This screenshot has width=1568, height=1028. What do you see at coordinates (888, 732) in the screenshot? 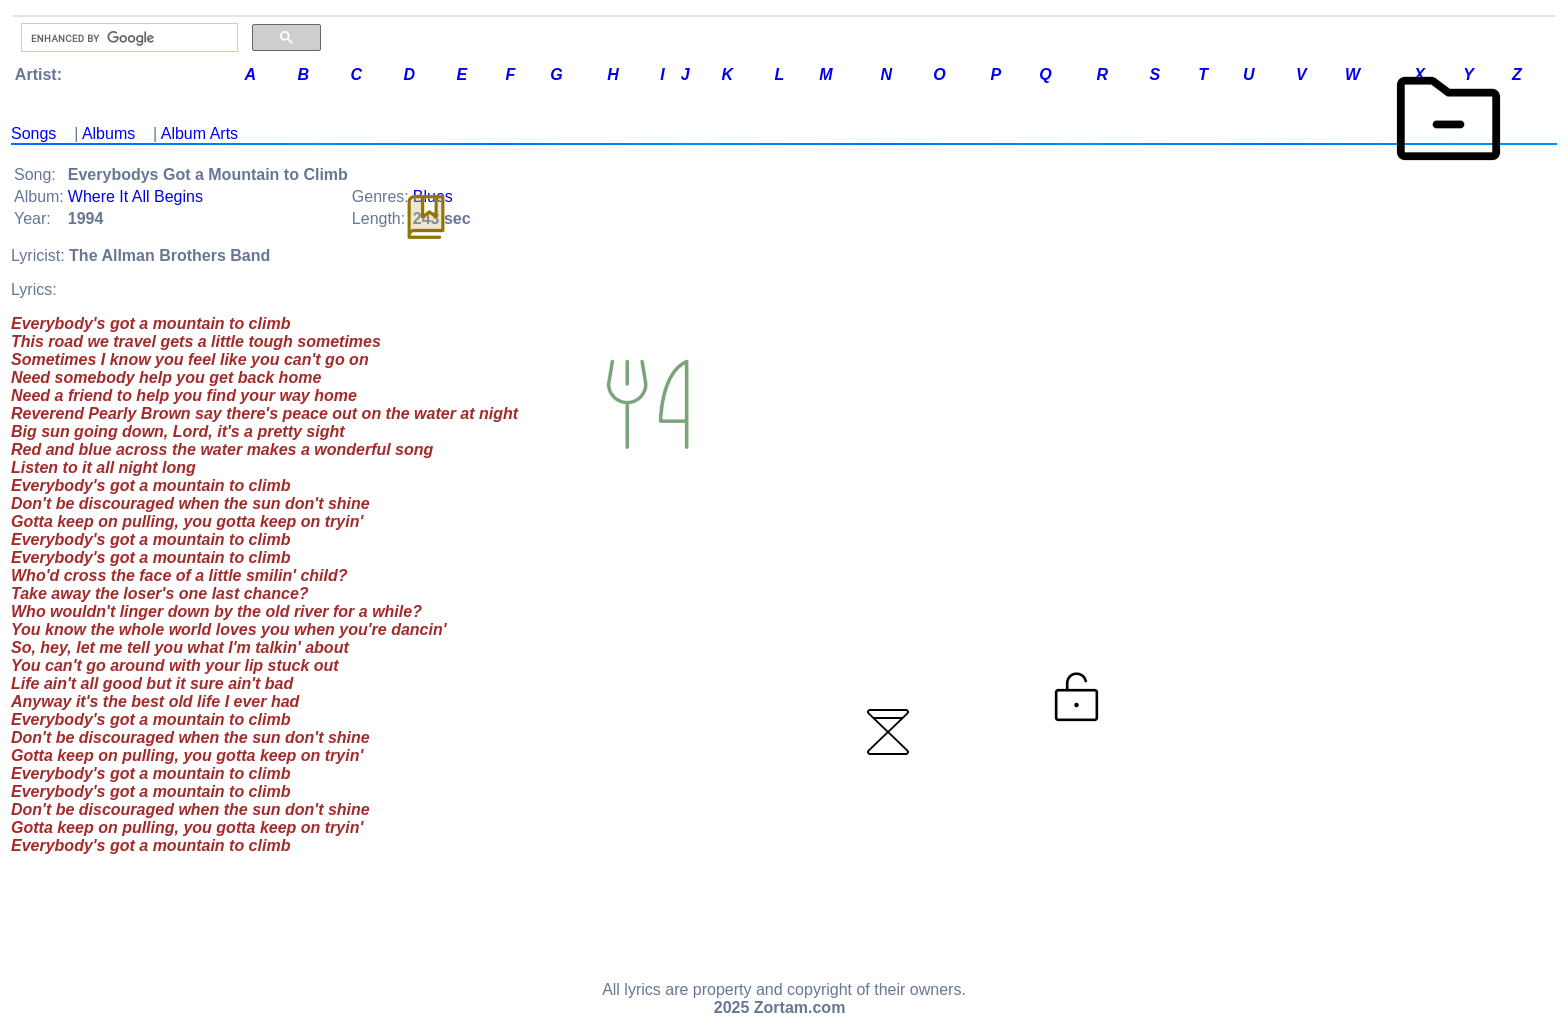
I see `indicates high time remaining` at bounding box center [888, 732].